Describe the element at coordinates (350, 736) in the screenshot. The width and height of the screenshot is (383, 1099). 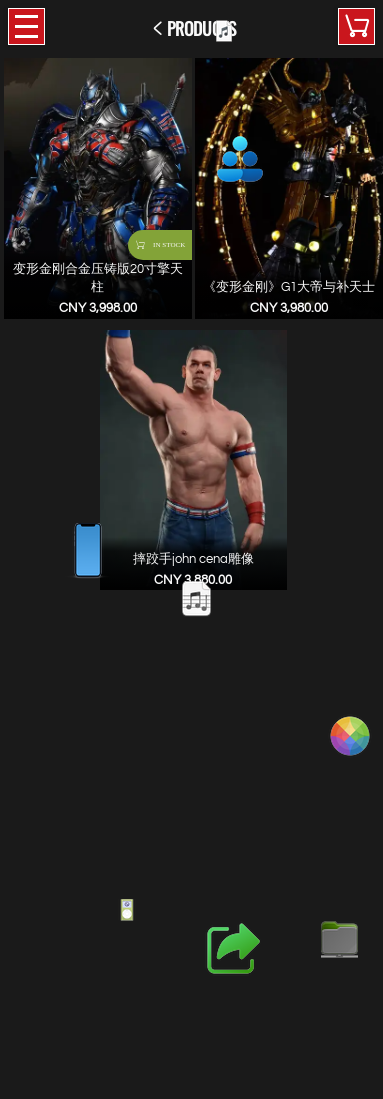
I see `open color picker tool` at that location.